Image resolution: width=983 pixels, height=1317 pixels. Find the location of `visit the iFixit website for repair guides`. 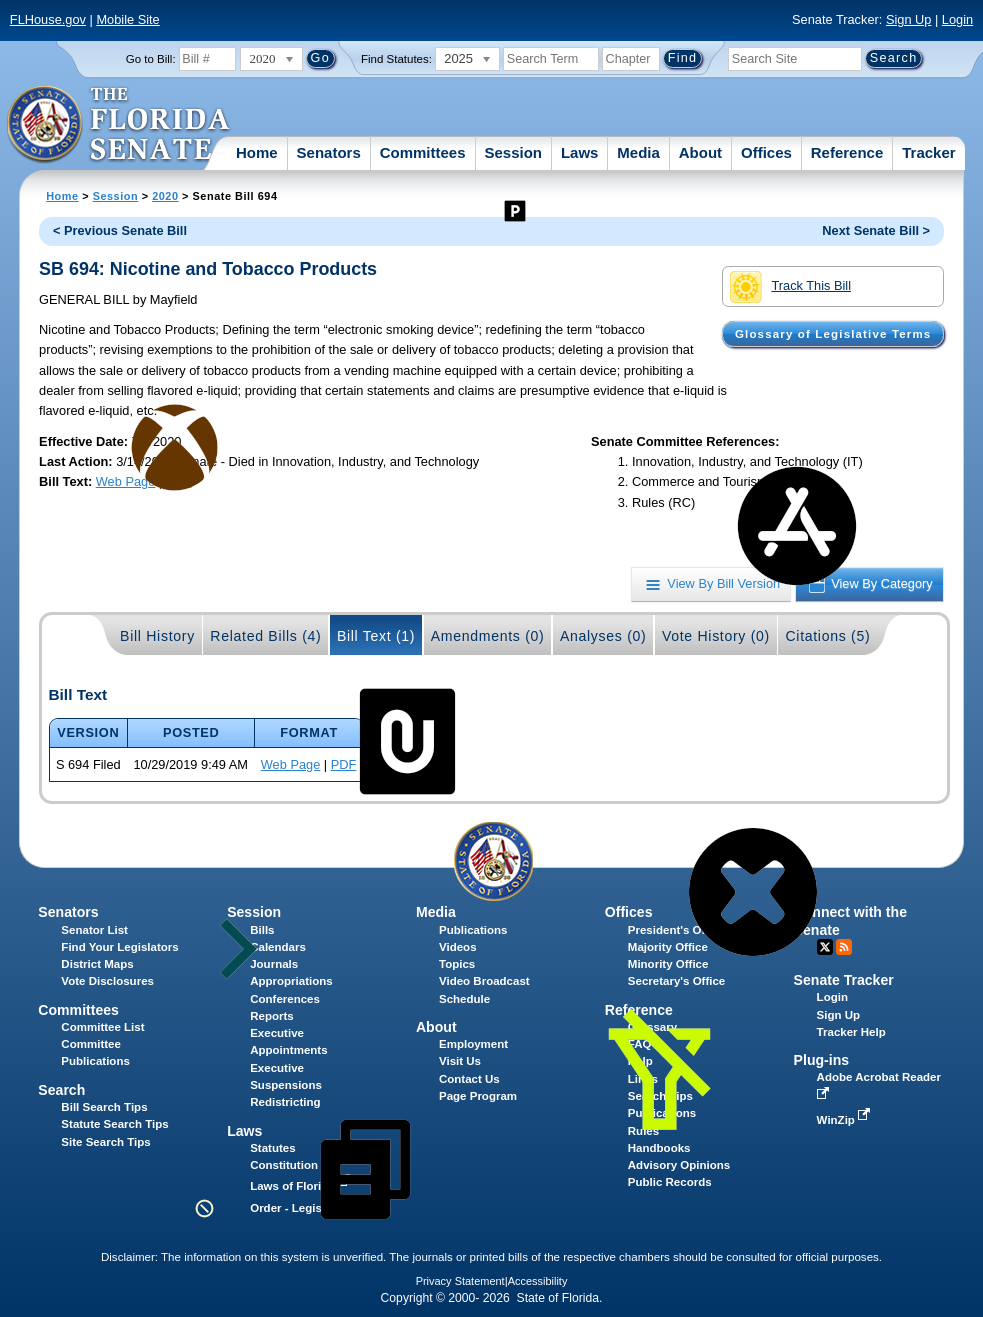

visit the iFixit website for repair guides is located at coordinates (753, 892).